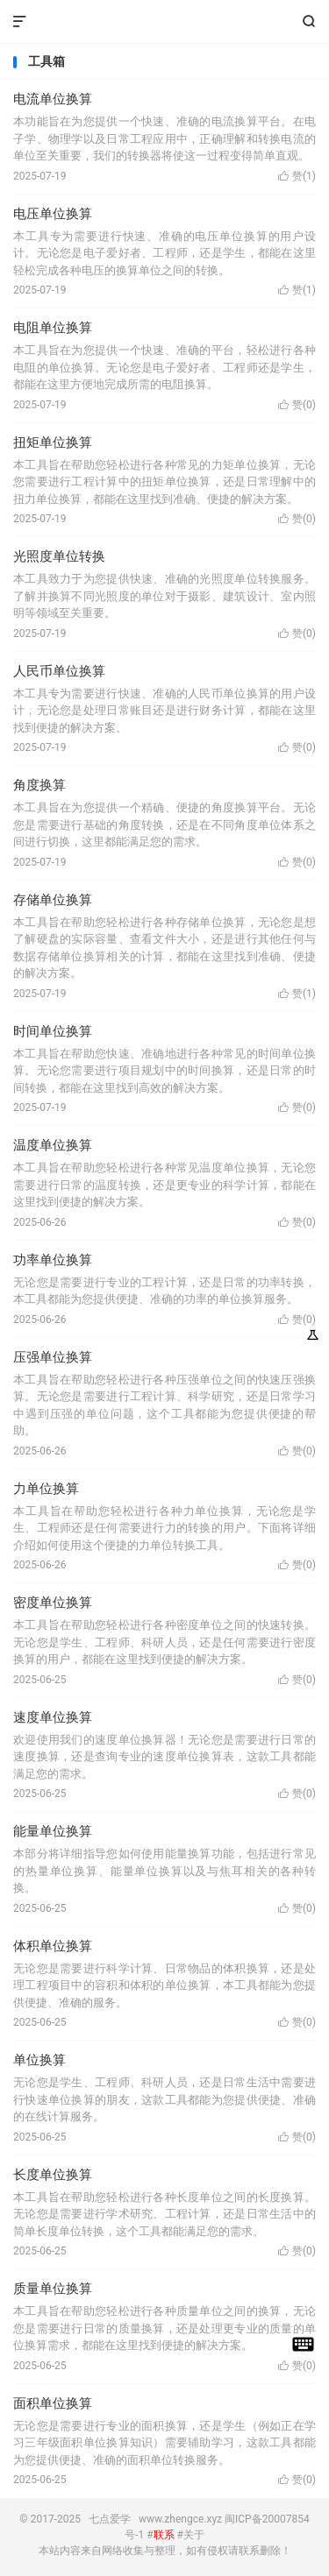 The image size is (329, 2576). Describe the element at coordinates (312, 1334) in the screenshot. I see `access science or laboratory features` at that location.